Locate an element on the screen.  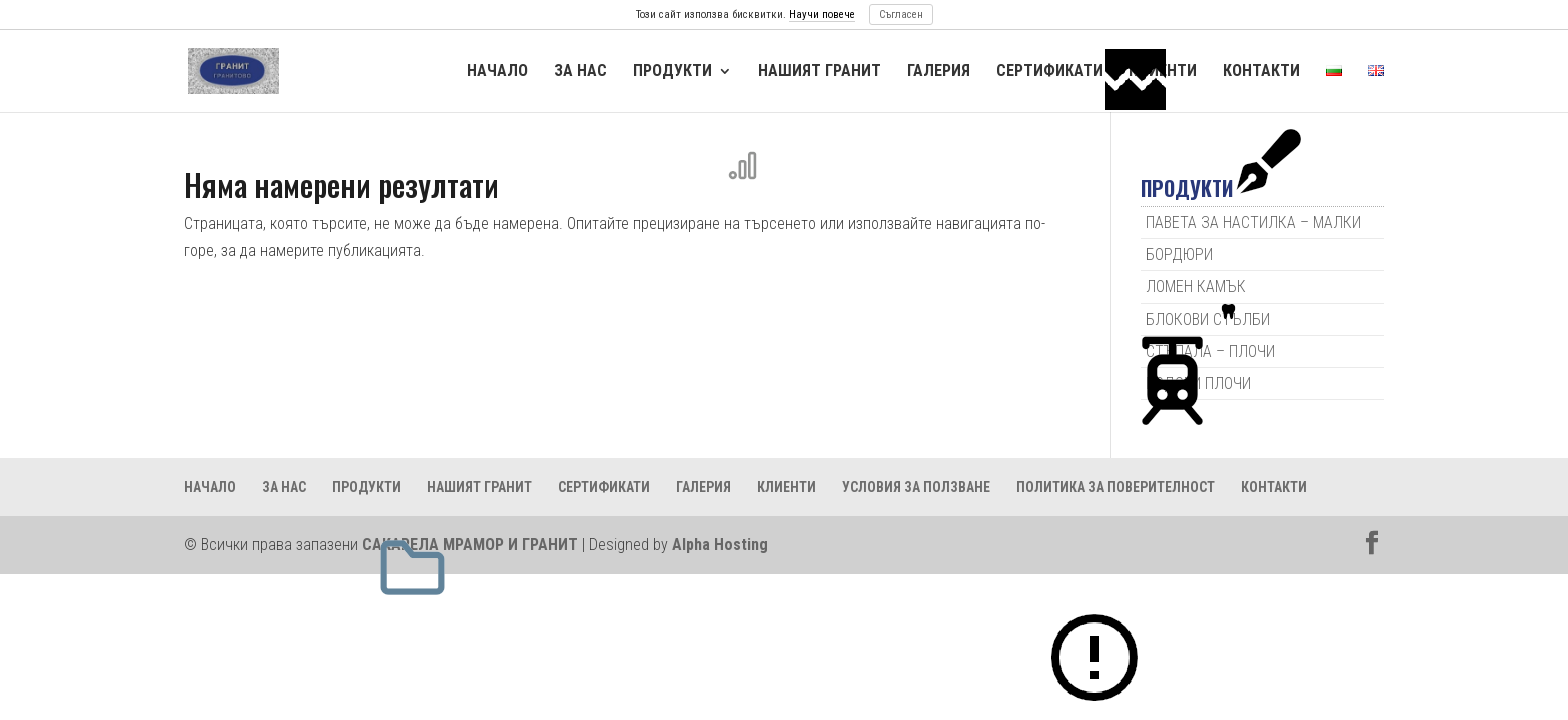
open Google Analytics dashboard is located at coordinates (742, 165).